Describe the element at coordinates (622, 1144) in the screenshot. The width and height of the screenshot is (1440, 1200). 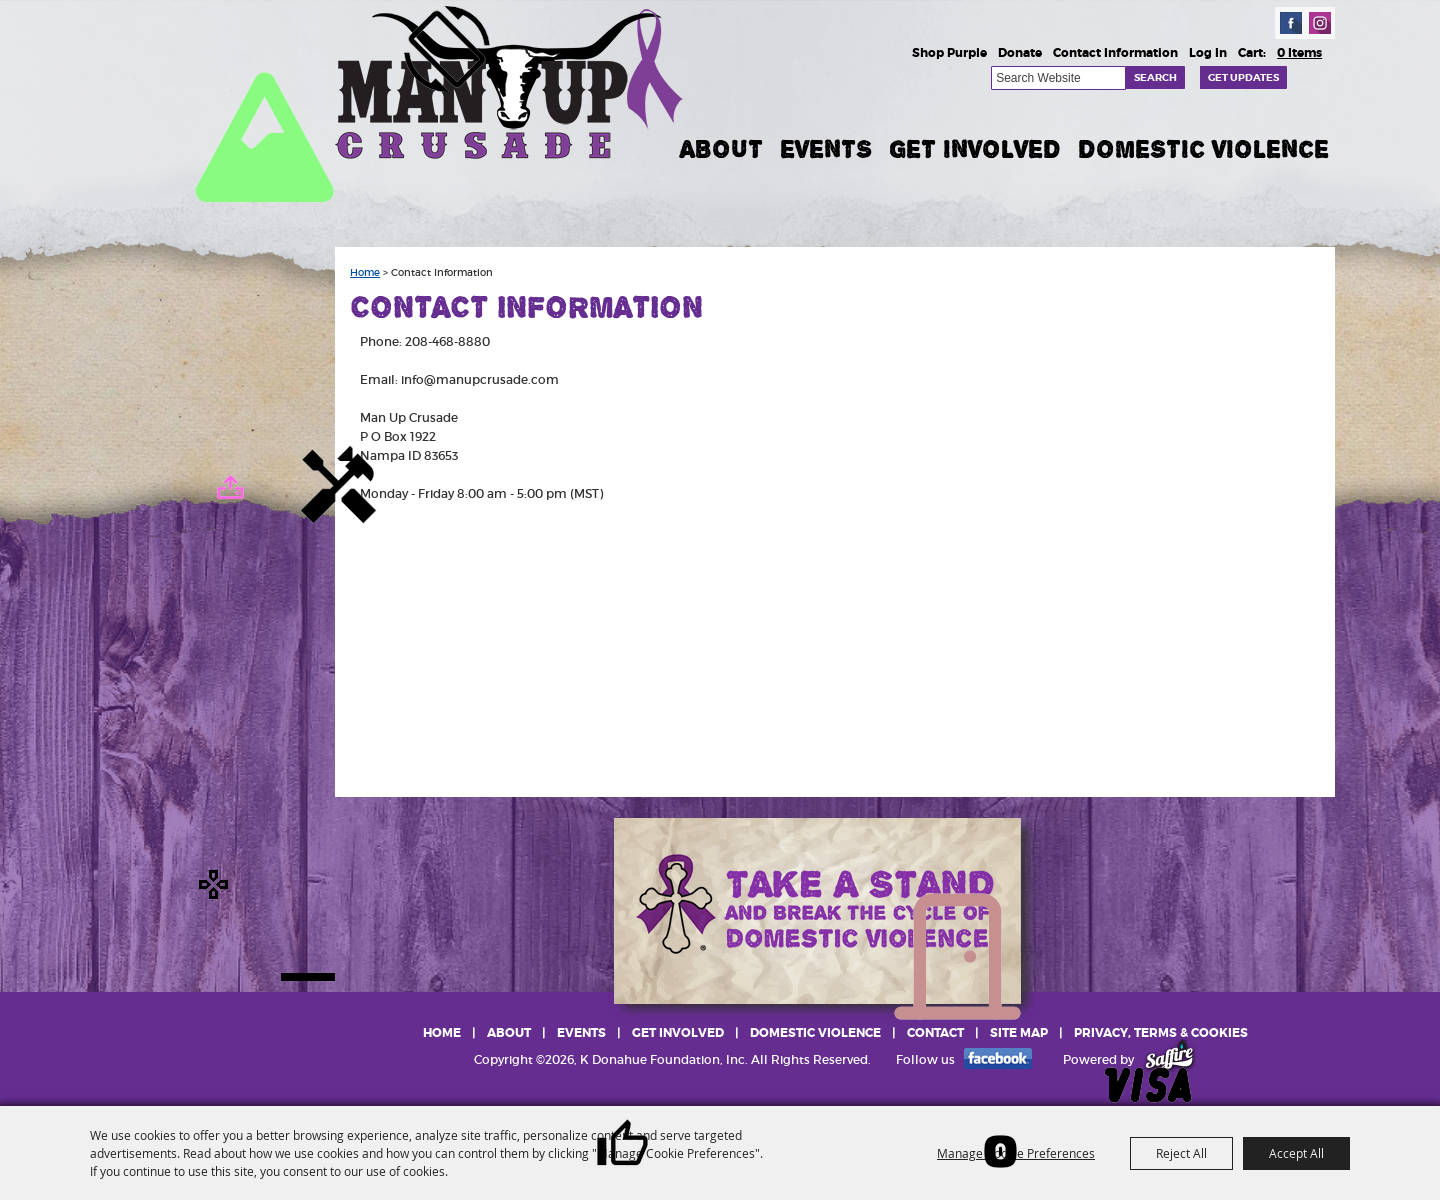
I see `like or upvote content` at that location.